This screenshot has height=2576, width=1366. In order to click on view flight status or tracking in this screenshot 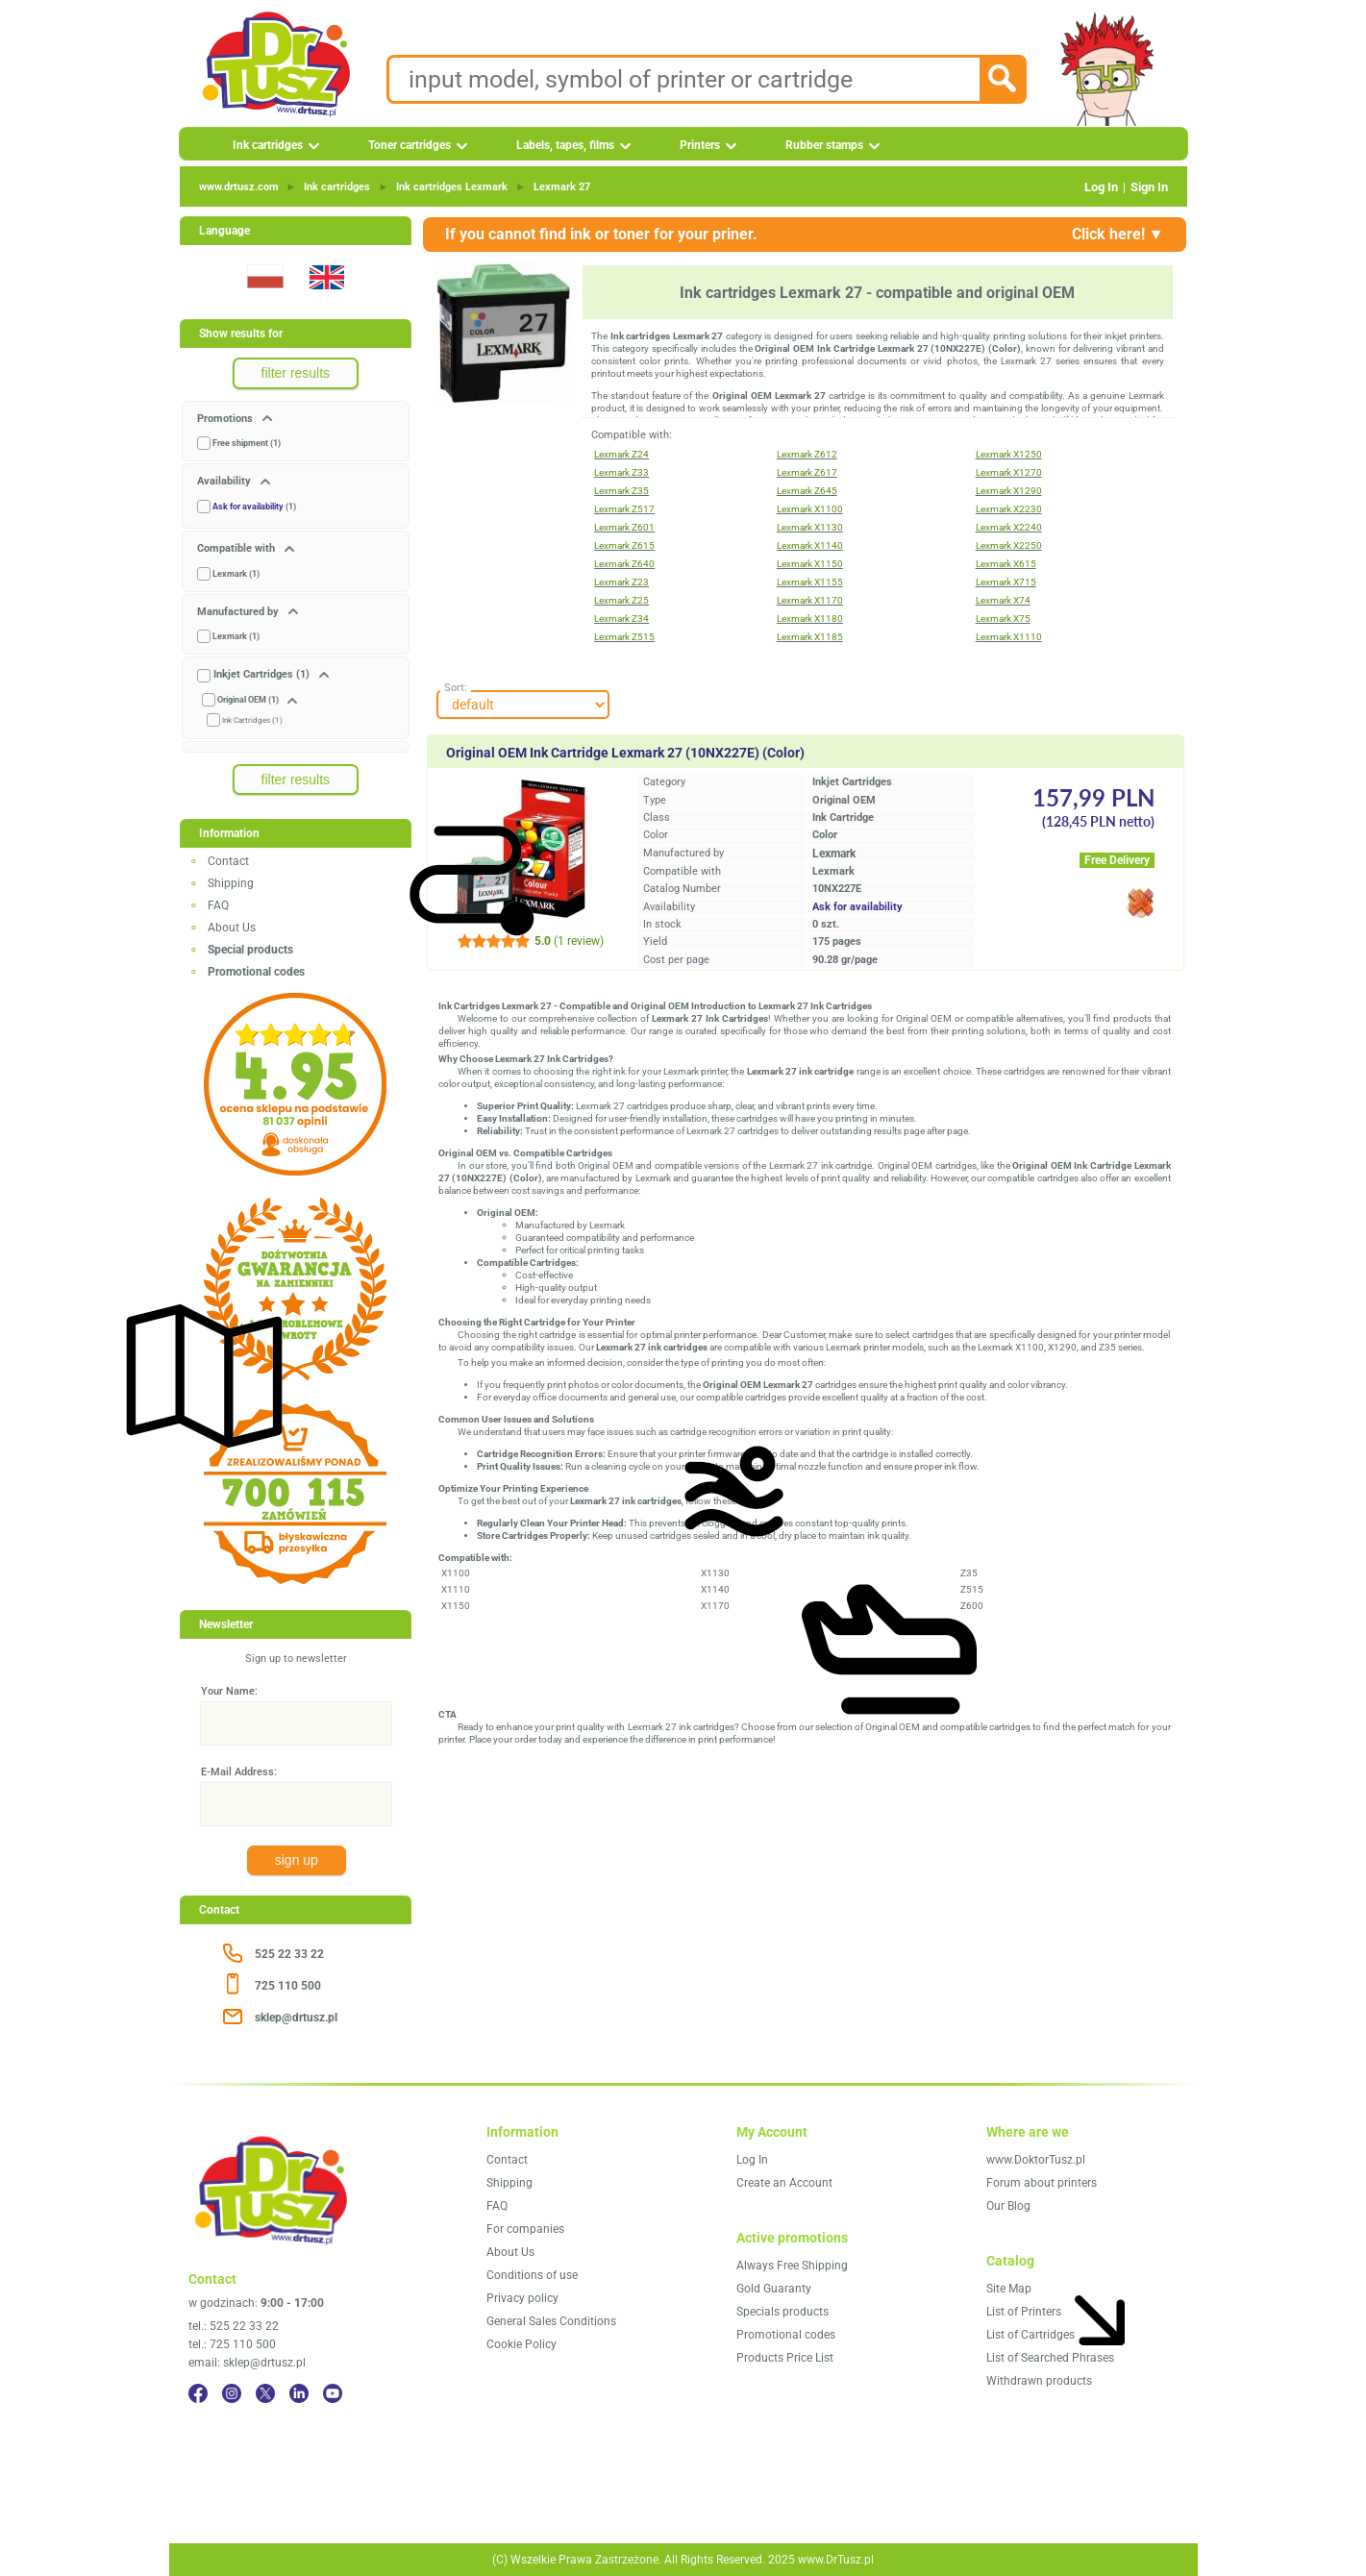, I will do `click(889, 1644)`.